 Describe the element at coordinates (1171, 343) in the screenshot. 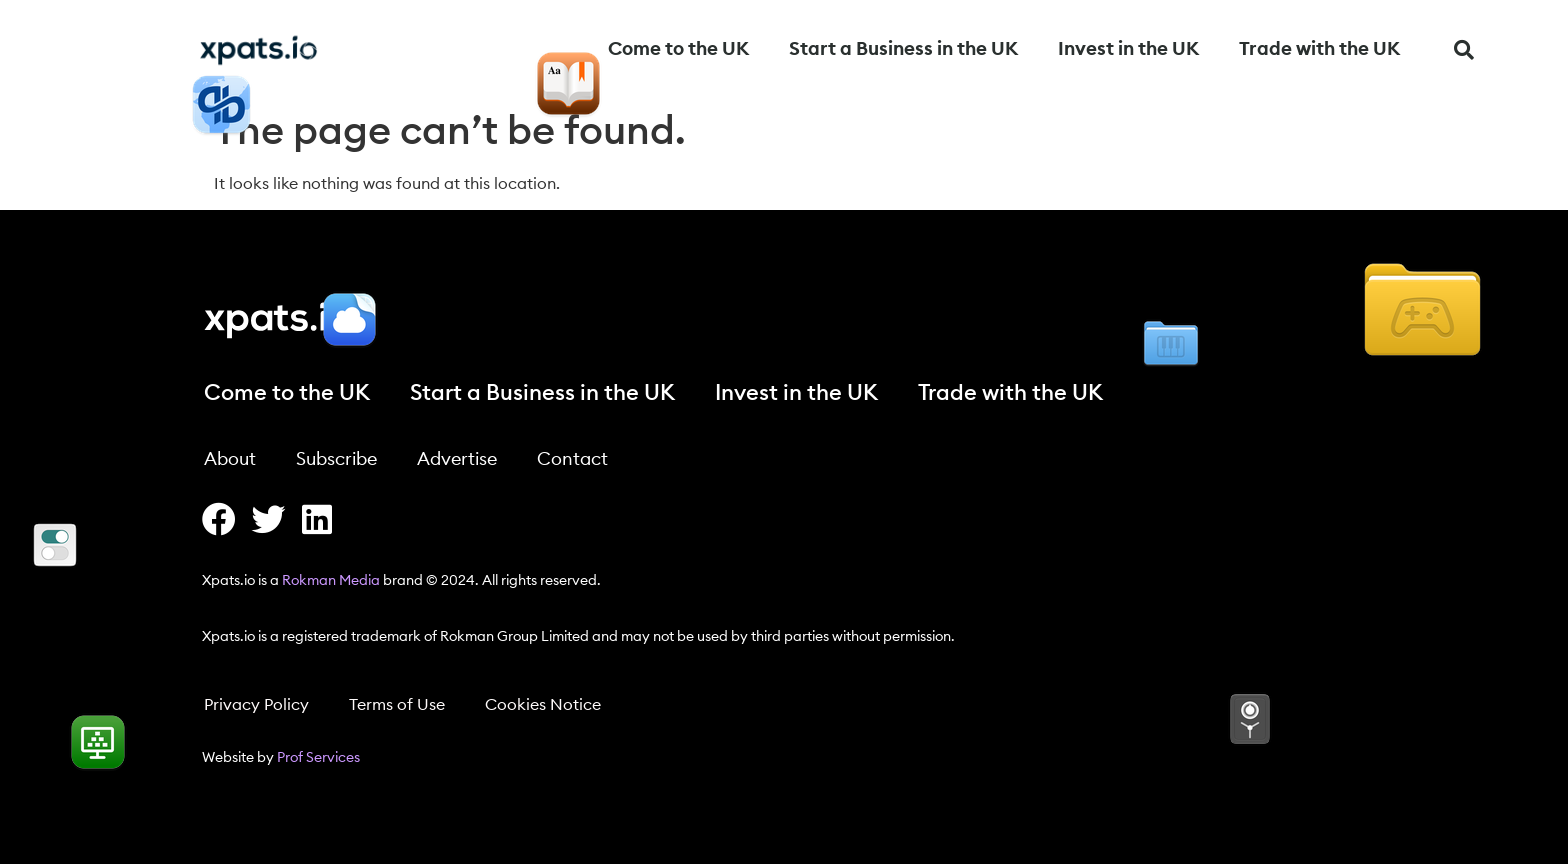

I see `open your music folder` at that location.